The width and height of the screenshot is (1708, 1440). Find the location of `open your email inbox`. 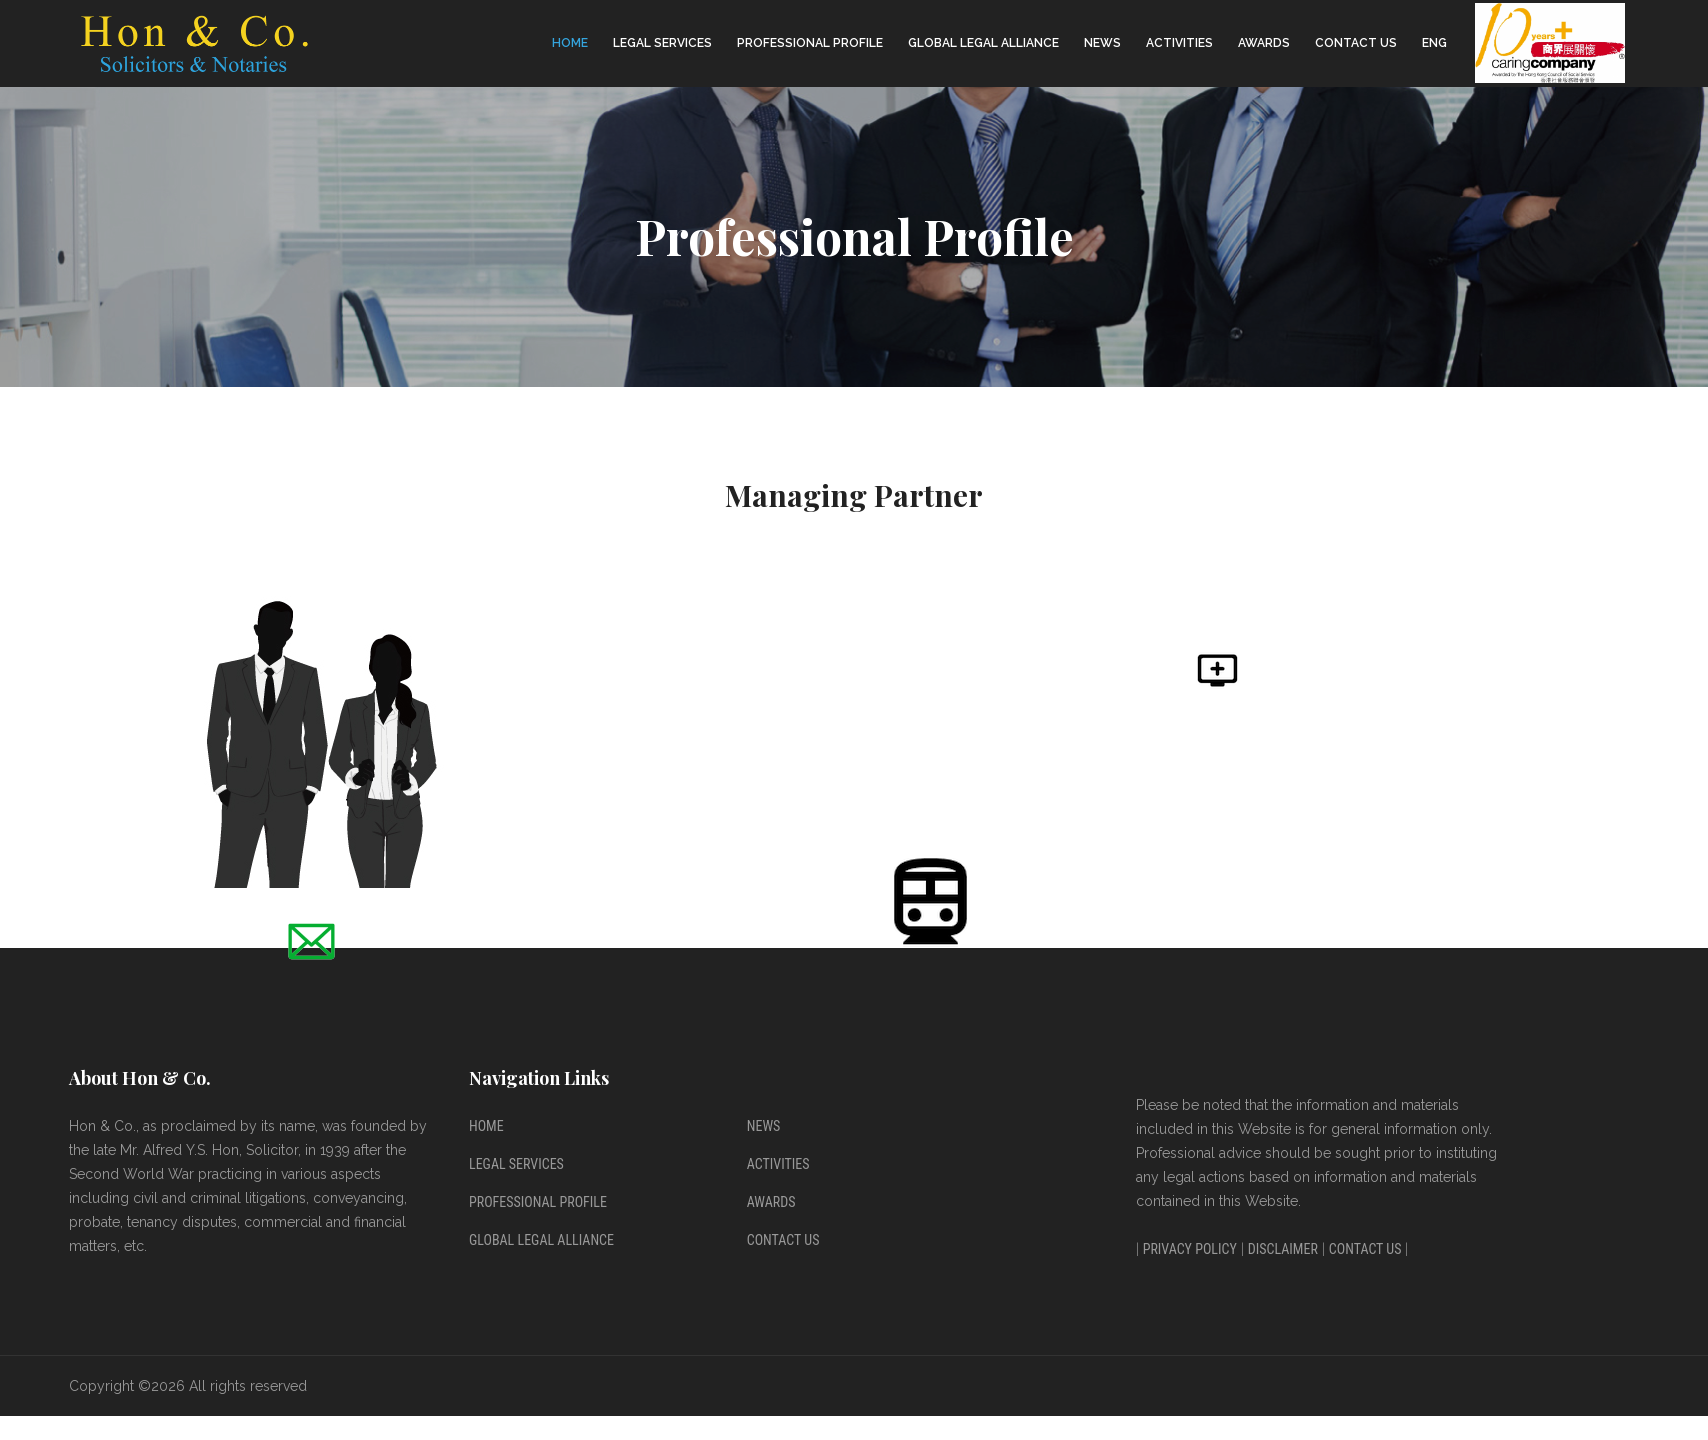

open your email inbox is located at coordinates (311, 941).